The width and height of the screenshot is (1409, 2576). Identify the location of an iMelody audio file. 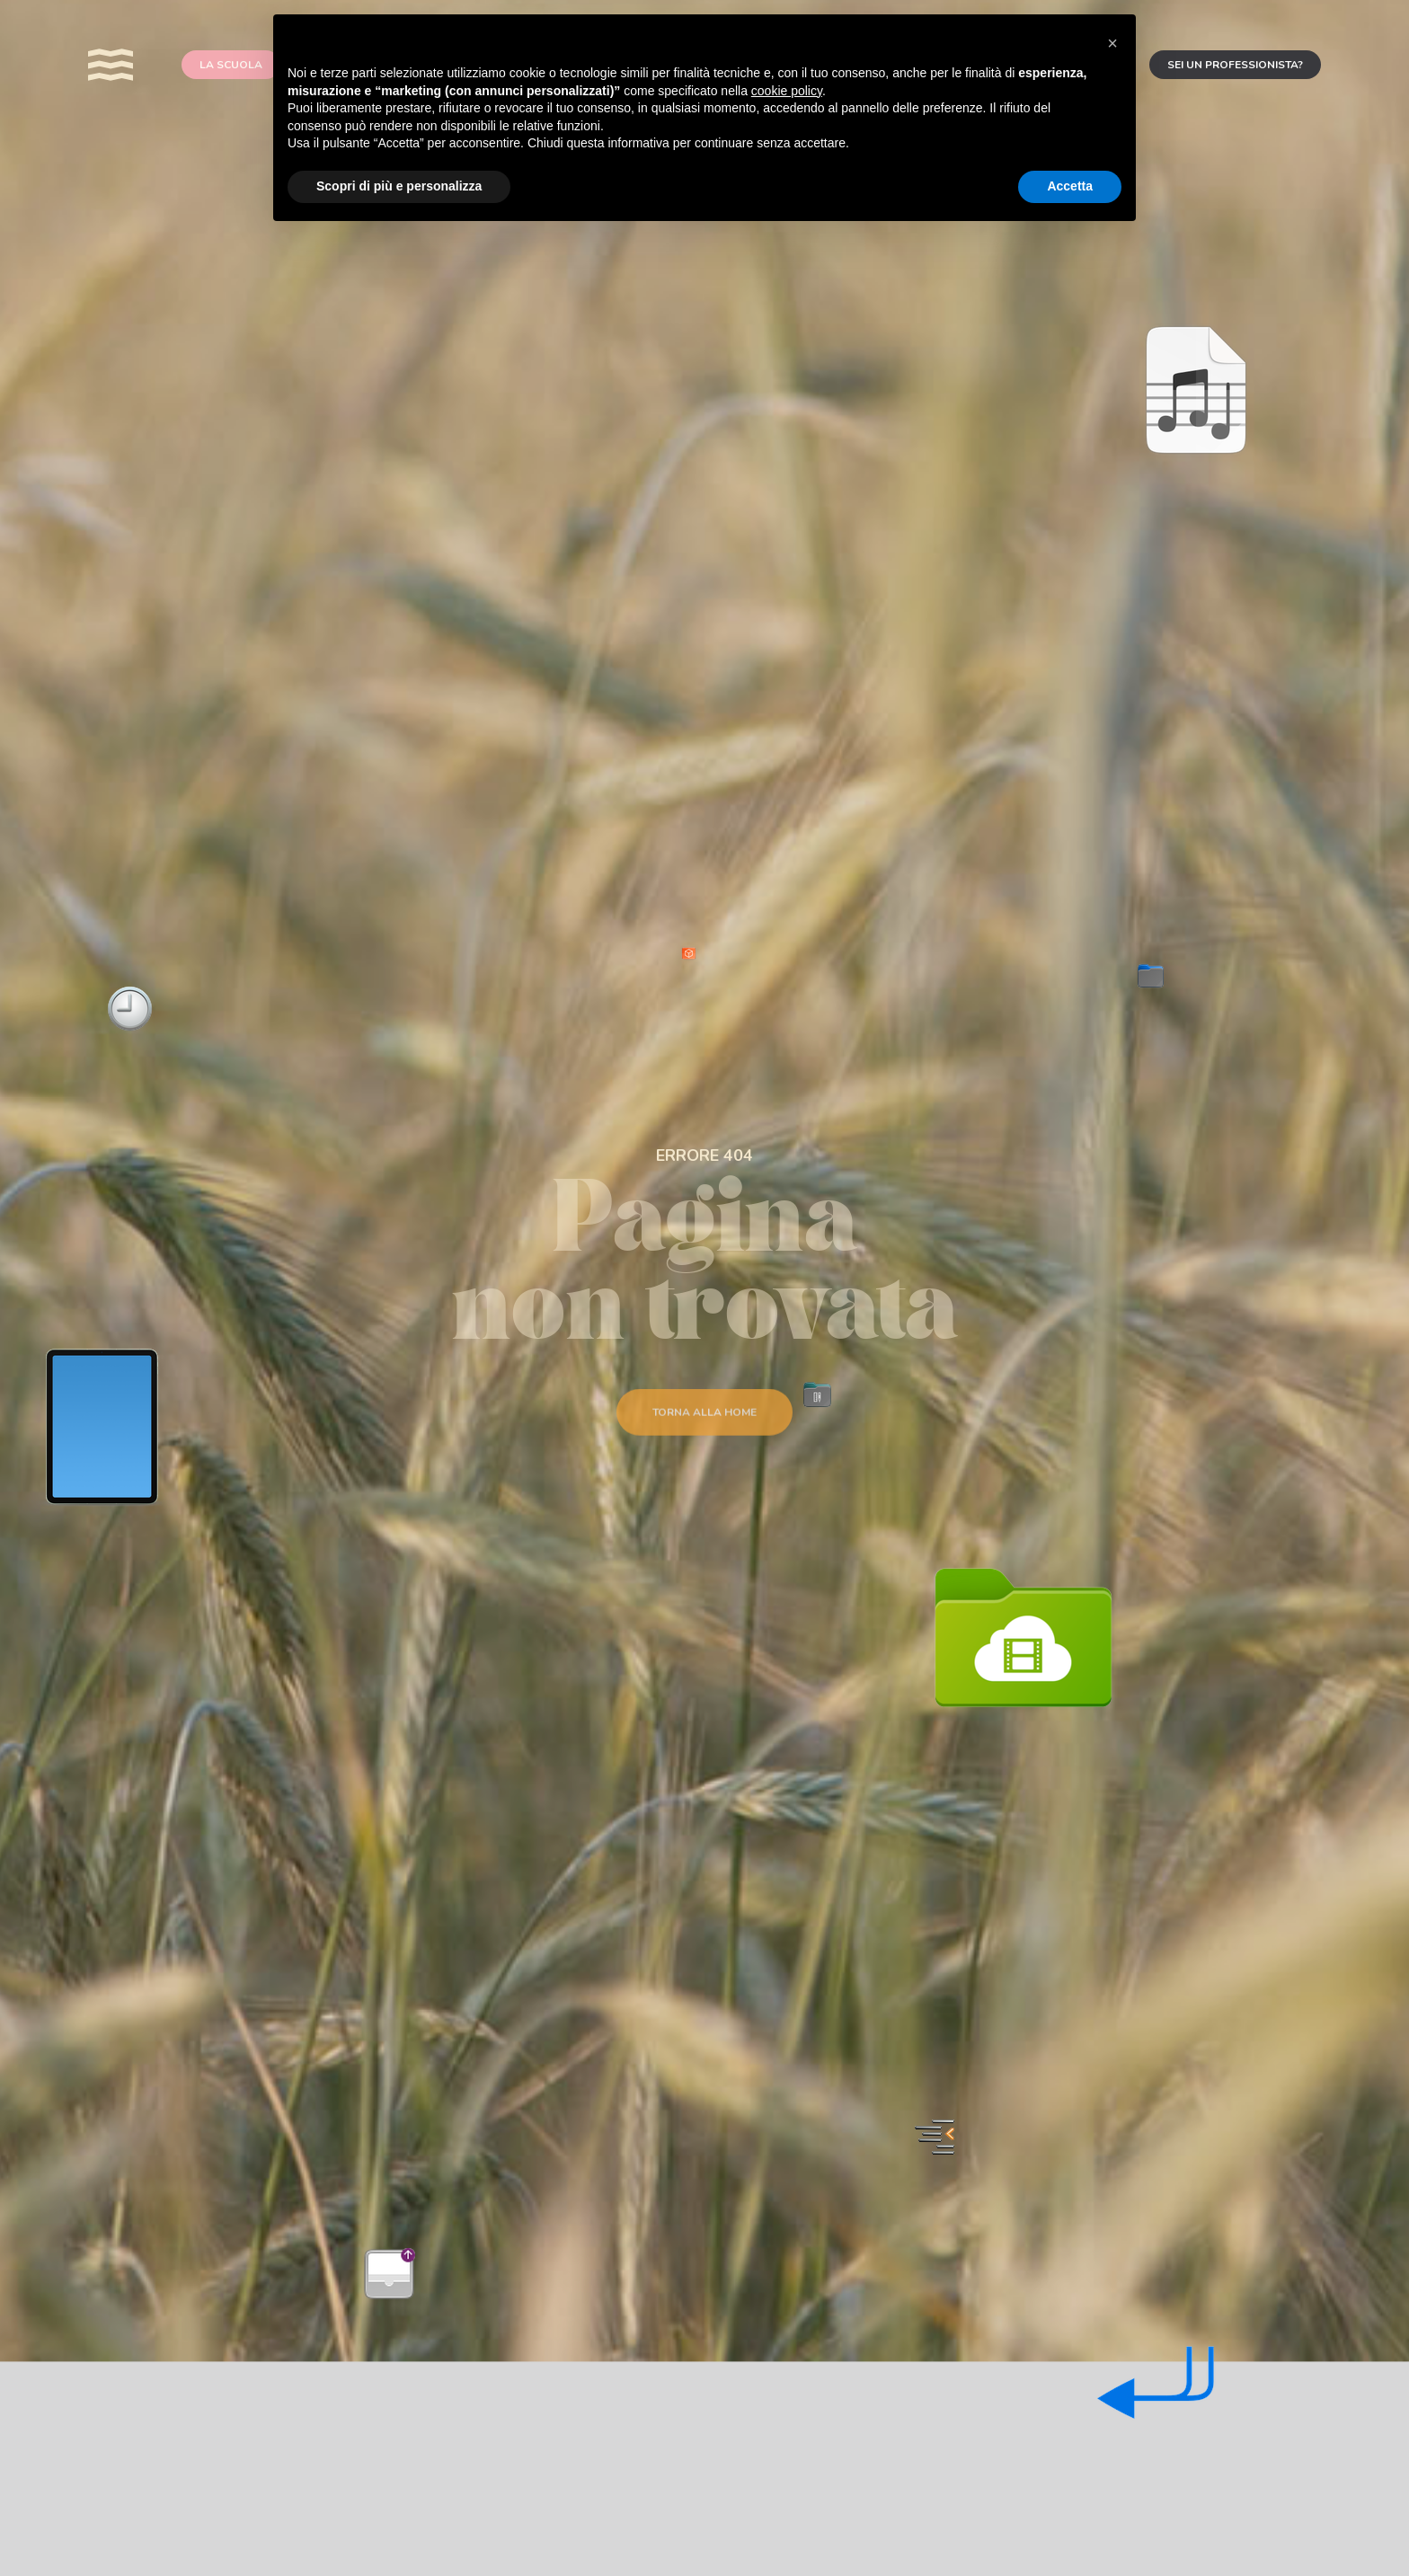
(1196, 390).